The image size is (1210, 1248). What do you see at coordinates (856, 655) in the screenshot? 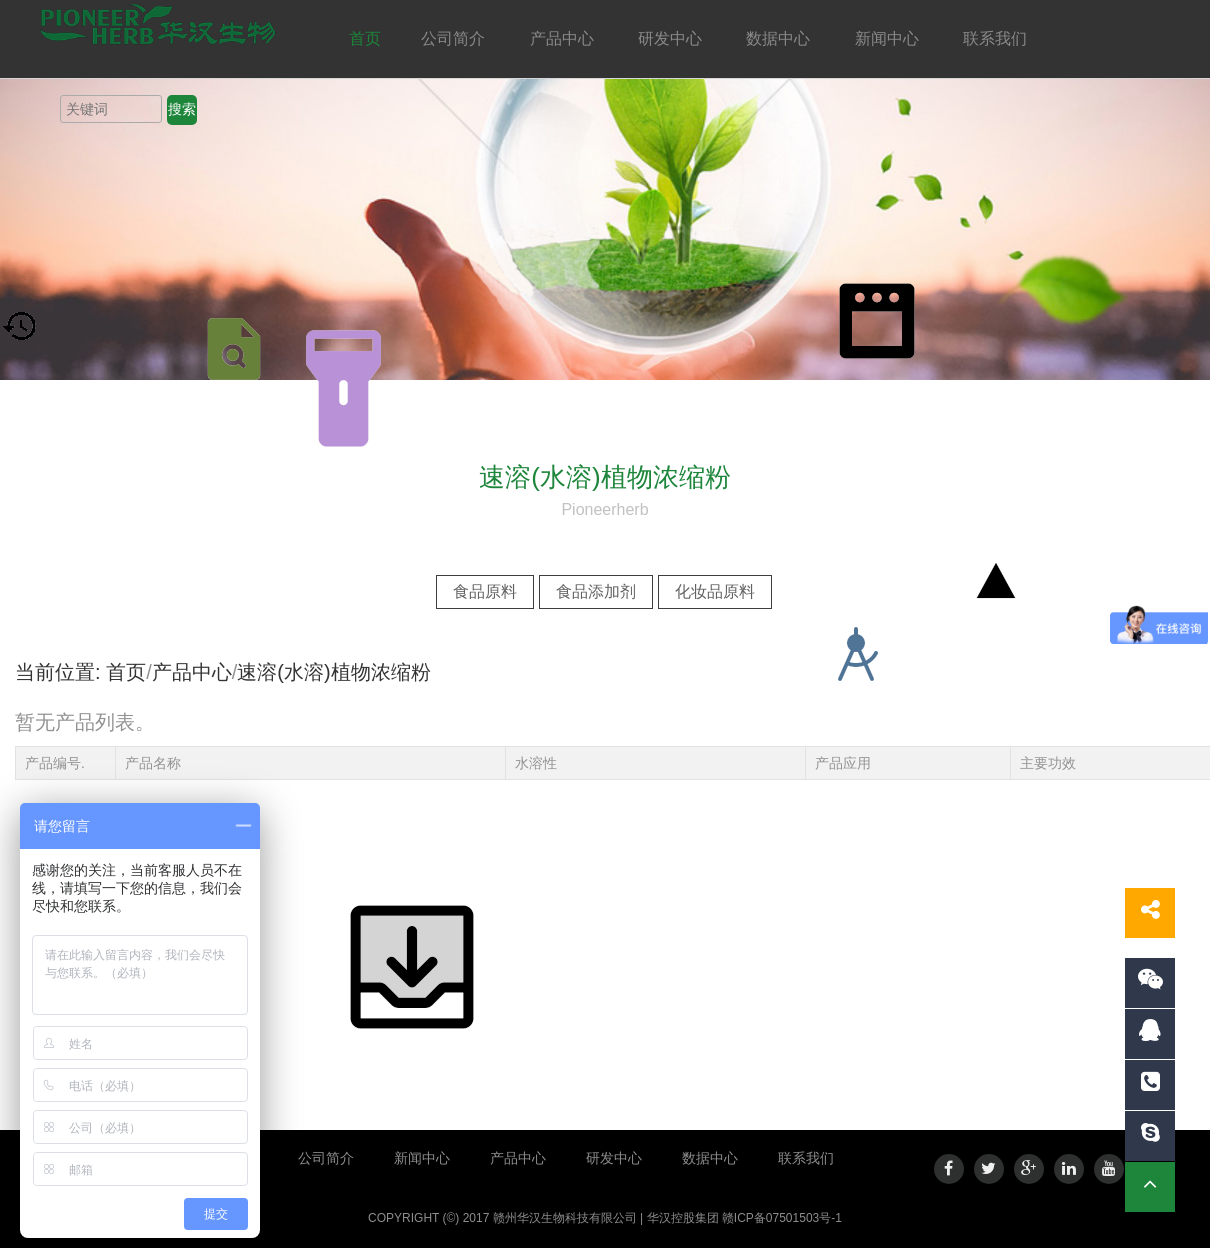
I see `access drawing or measurement tools` at bounding box center [856, 655].